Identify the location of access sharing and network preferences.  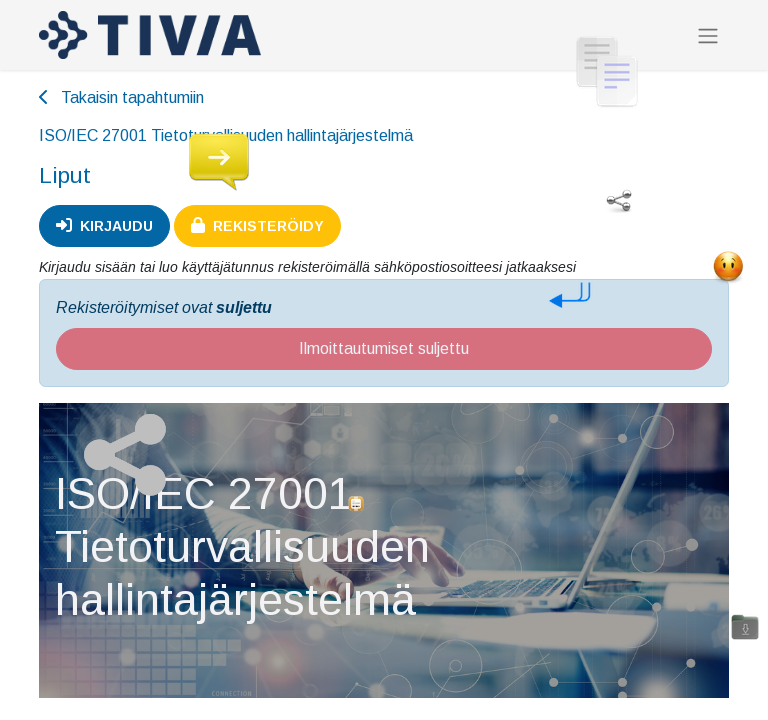
(618, 199).